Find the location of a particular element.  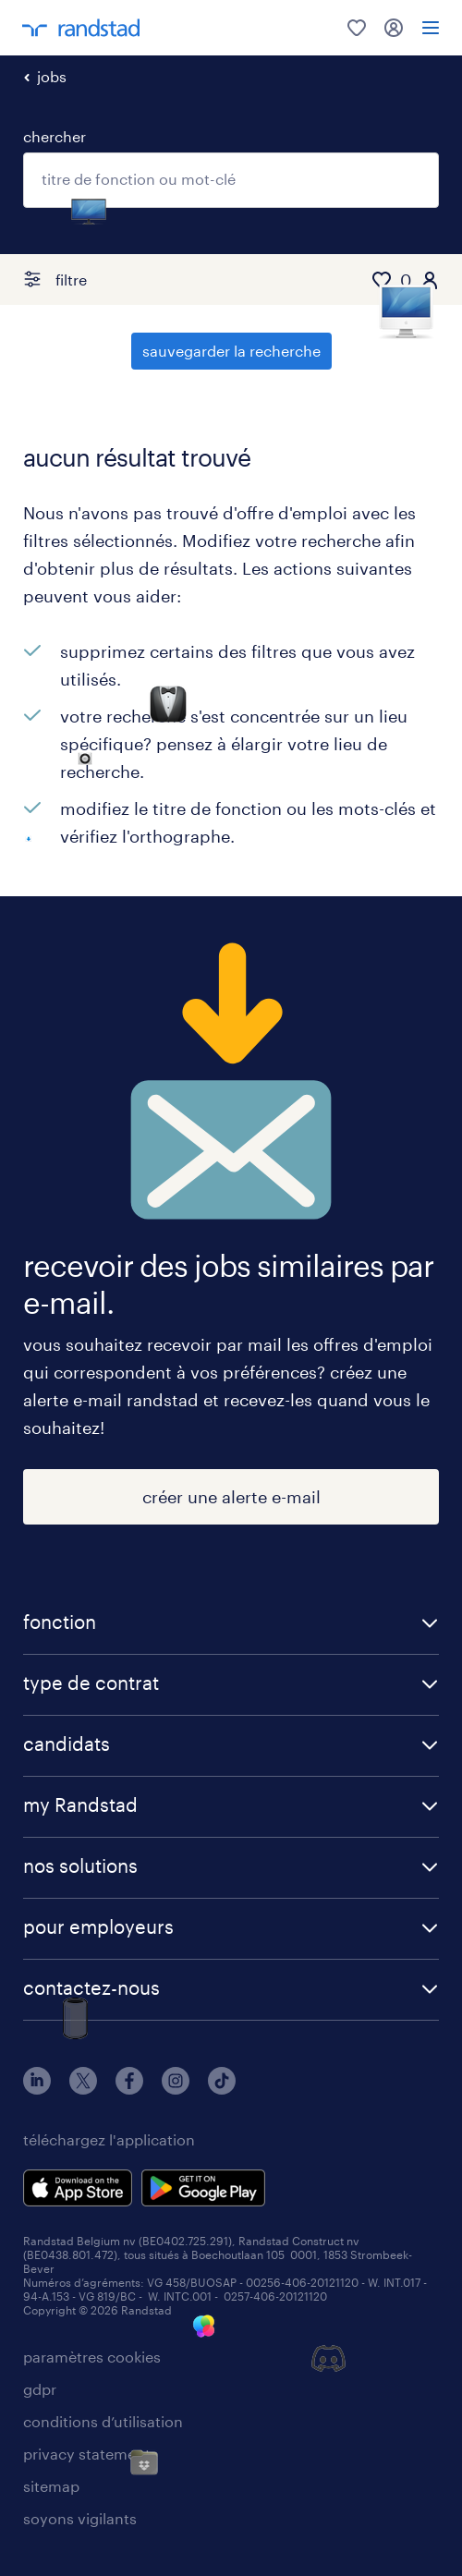

iPod shuffle device connected is located at coordinates (85, 759).